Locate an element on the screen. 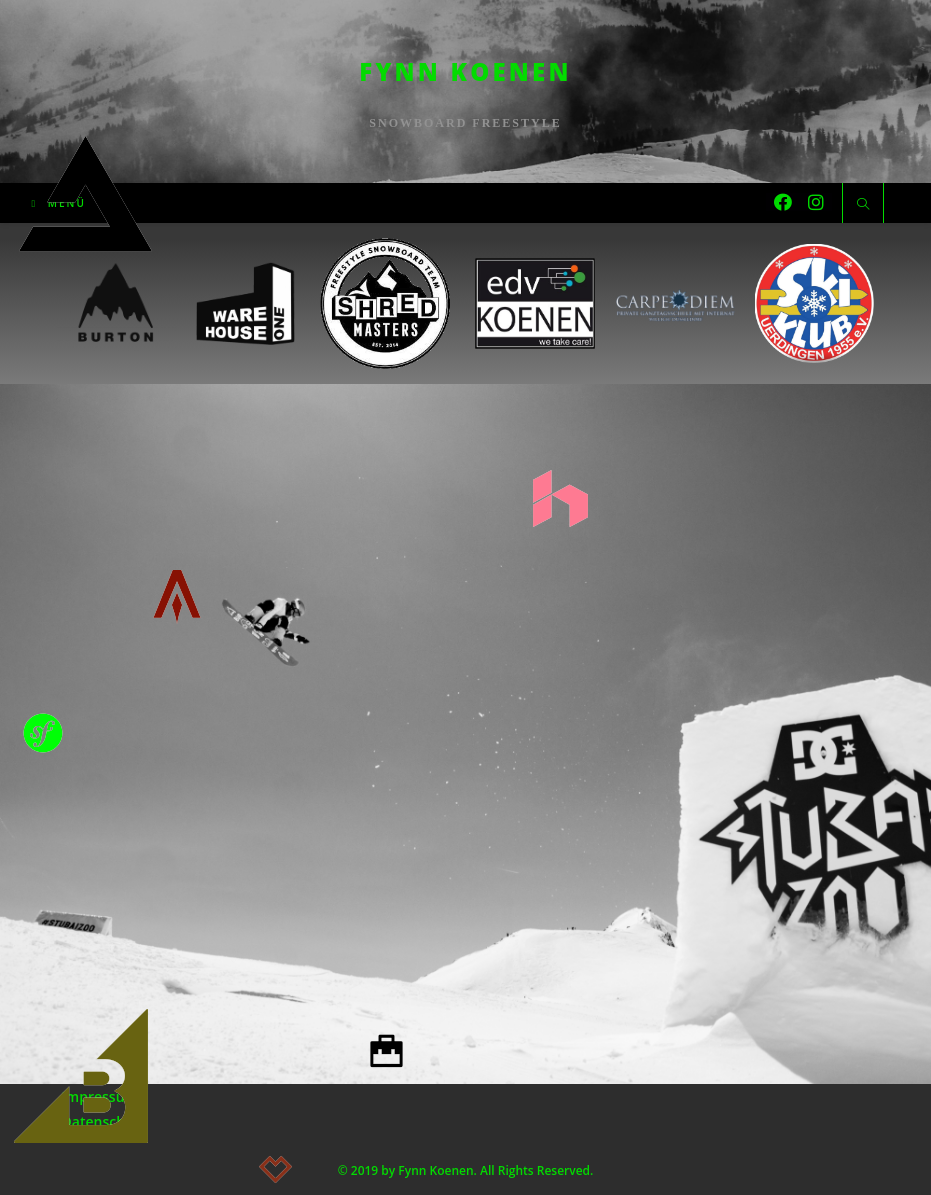  access work or business documents is located at coordinates (386, 1052).